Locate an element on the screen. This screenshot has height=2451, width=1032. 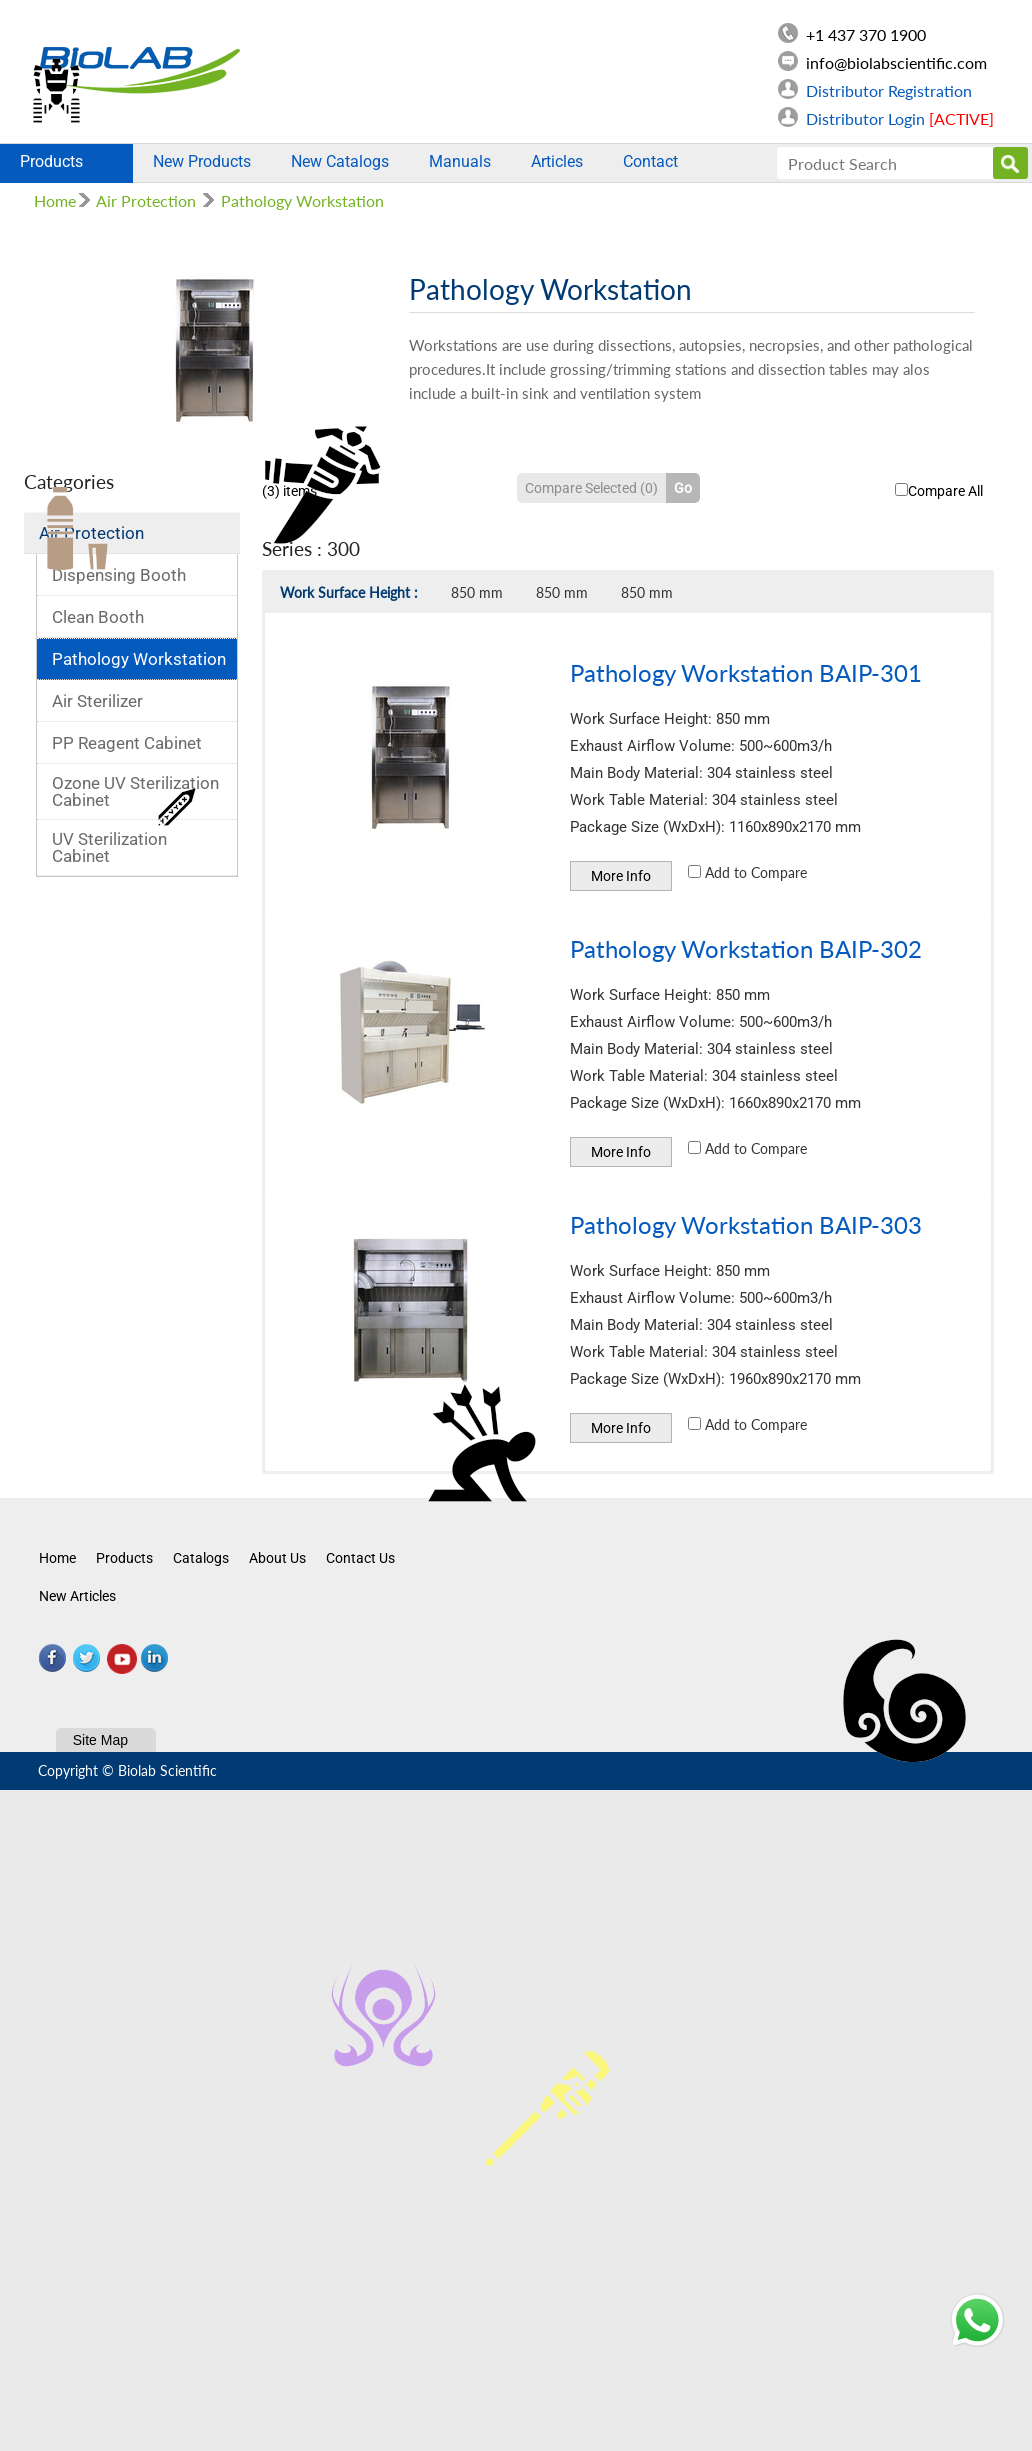
access settings or configuration options is located at coordinates (547, 2108).